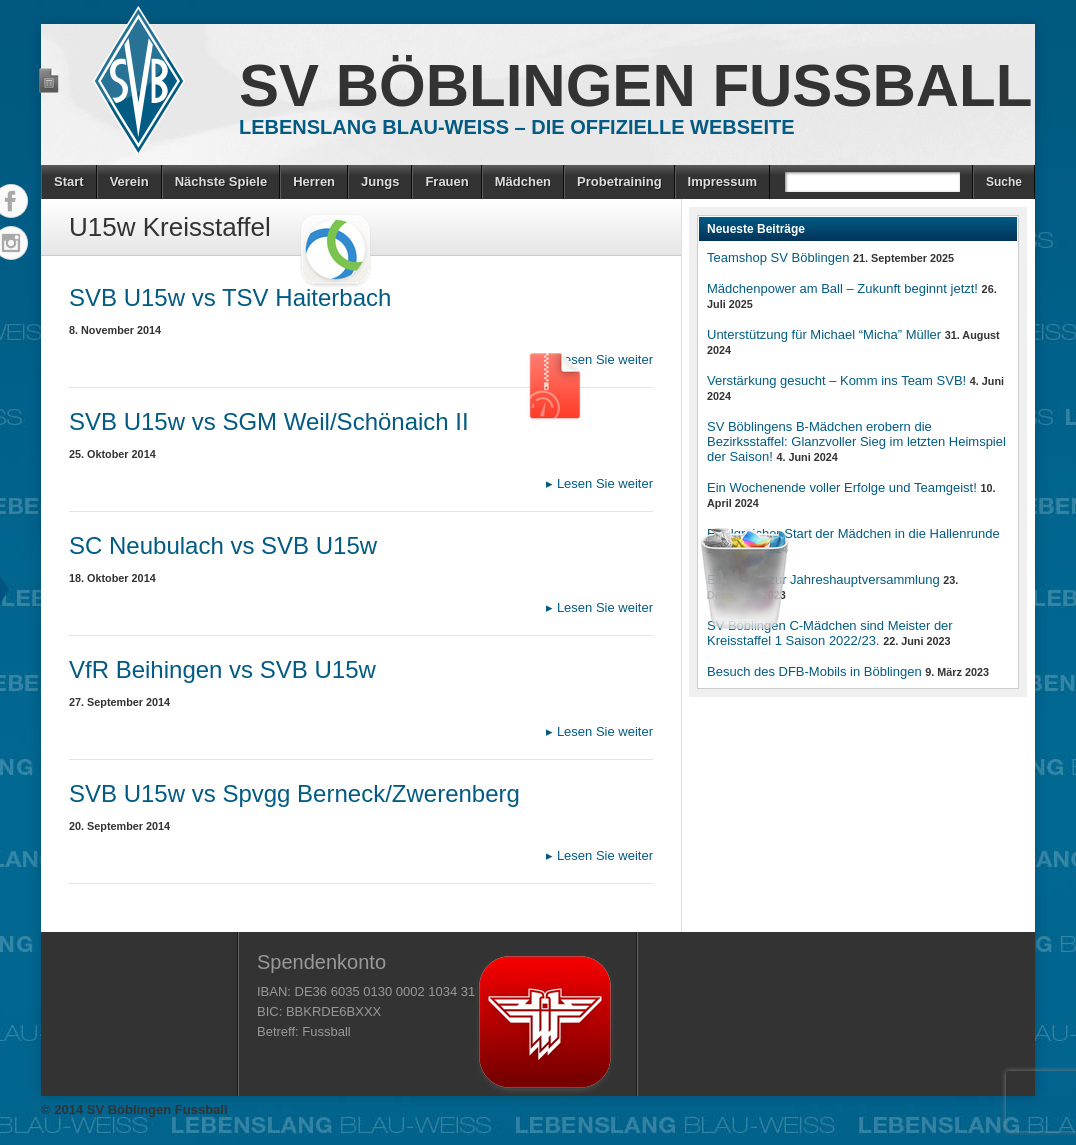  What do you see at coordinates (744, 579) in the screenshot?
I see `trash bin containing deleted items` at bounding box center [744, 579].